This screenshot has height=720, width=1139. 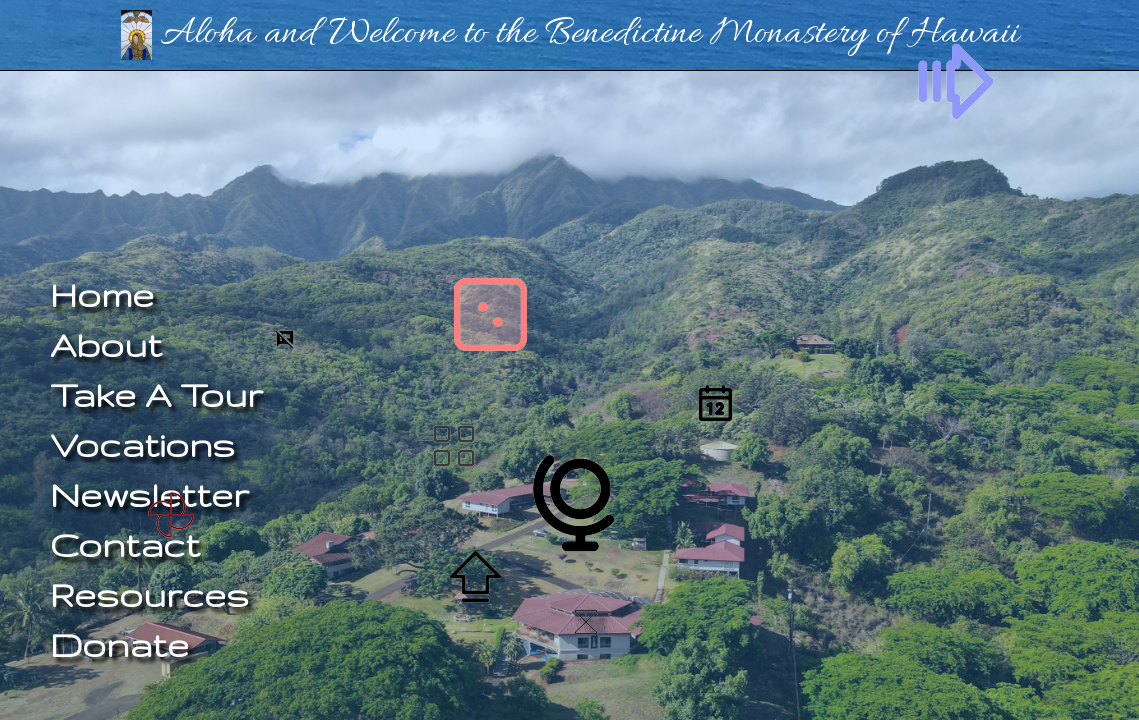 I want to click on mute or disable speaker notes, so click(x=285, y=339).